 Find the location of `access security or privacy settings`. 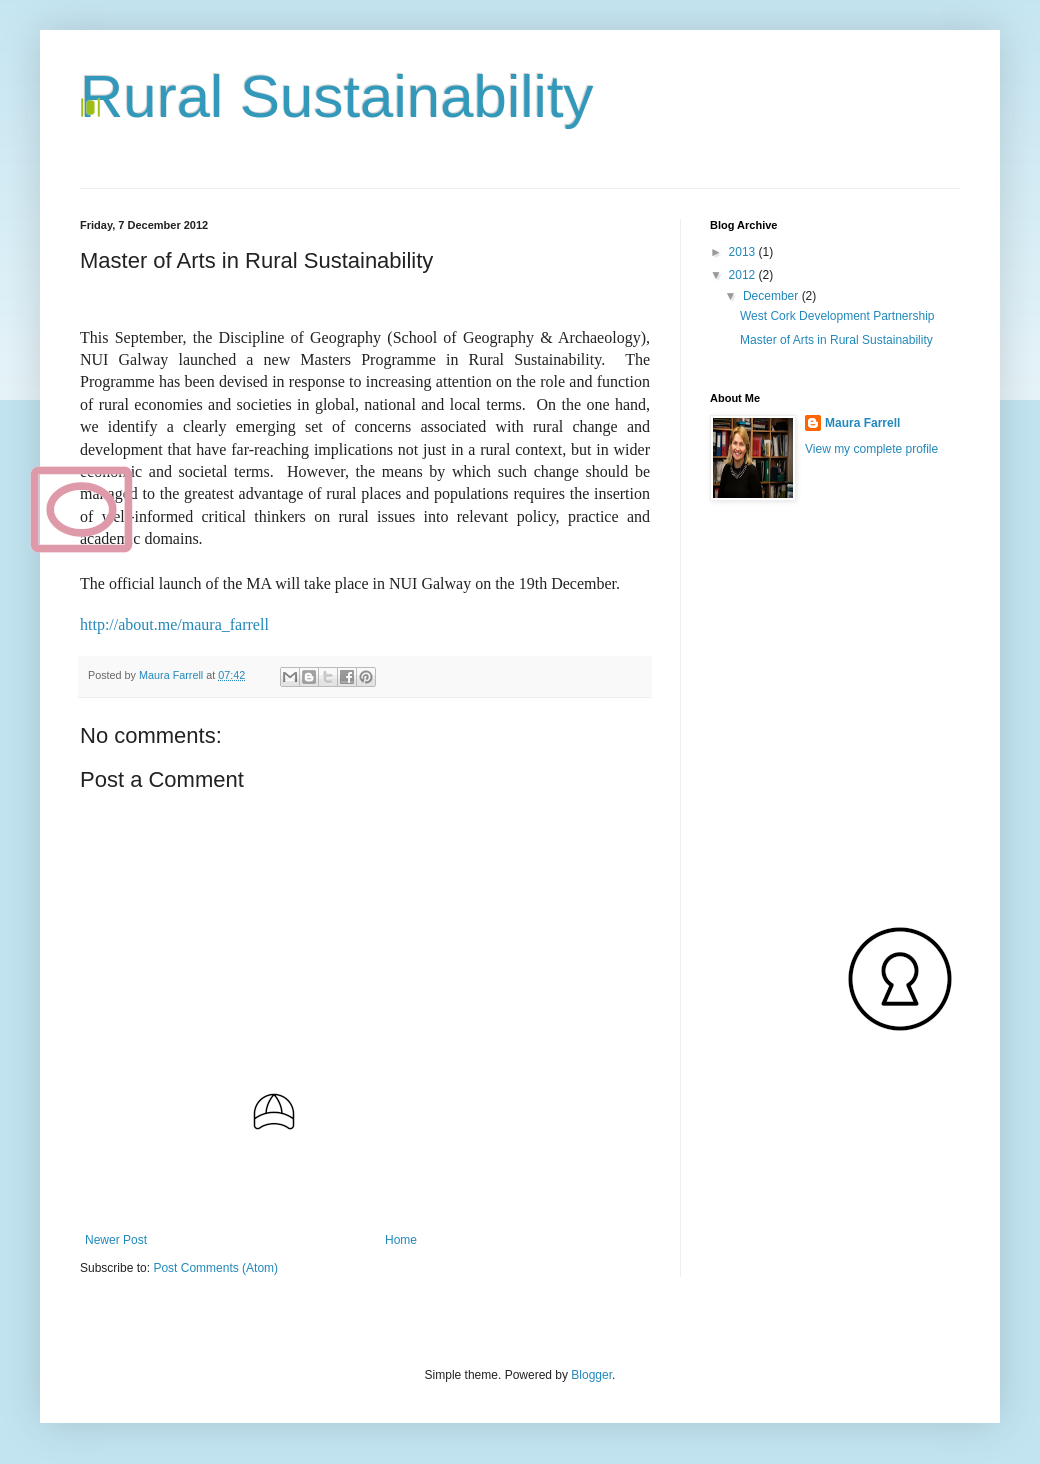

access security or privacy settings is located at coordinates (900, 979).